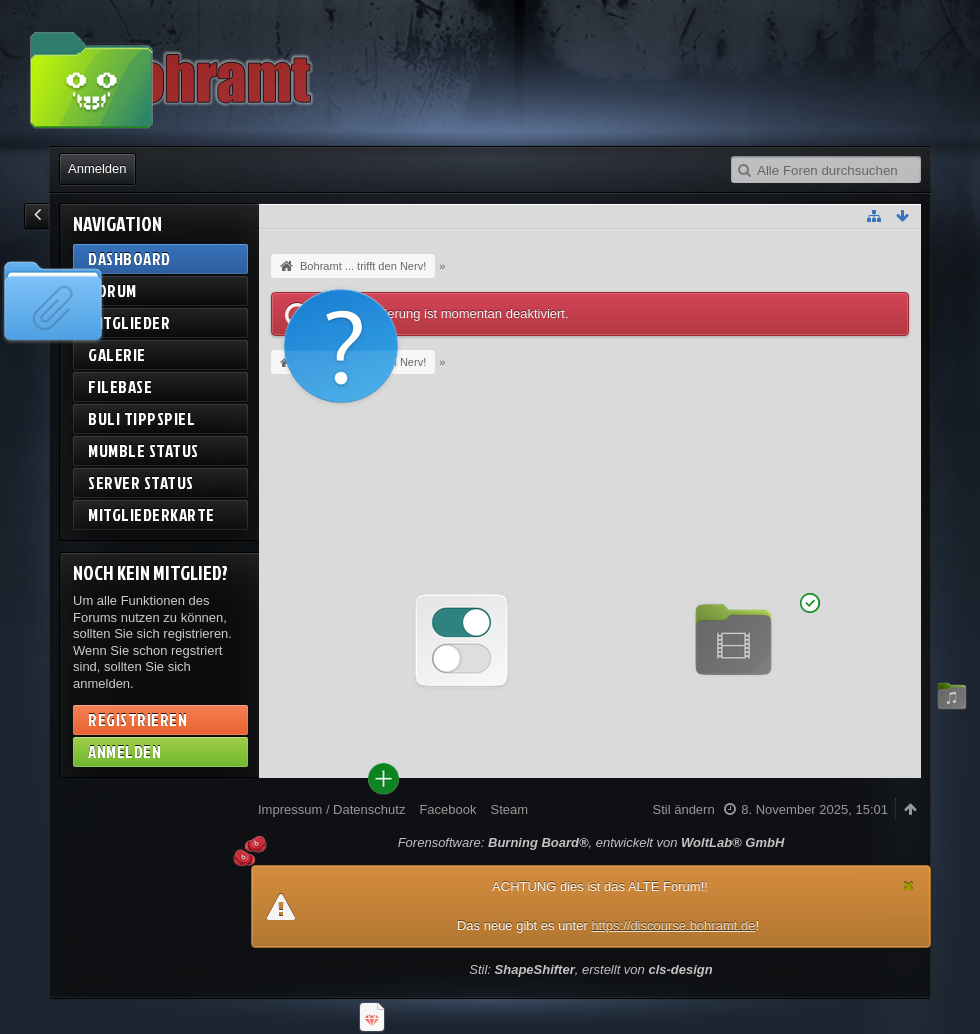 This screenshot has height=1034, width=980. What do you see at coordinates (250, 851) in the screenshot?
I see `beats wireless earbuds - disconnected or unavailable` at bounding box center [250, 851].